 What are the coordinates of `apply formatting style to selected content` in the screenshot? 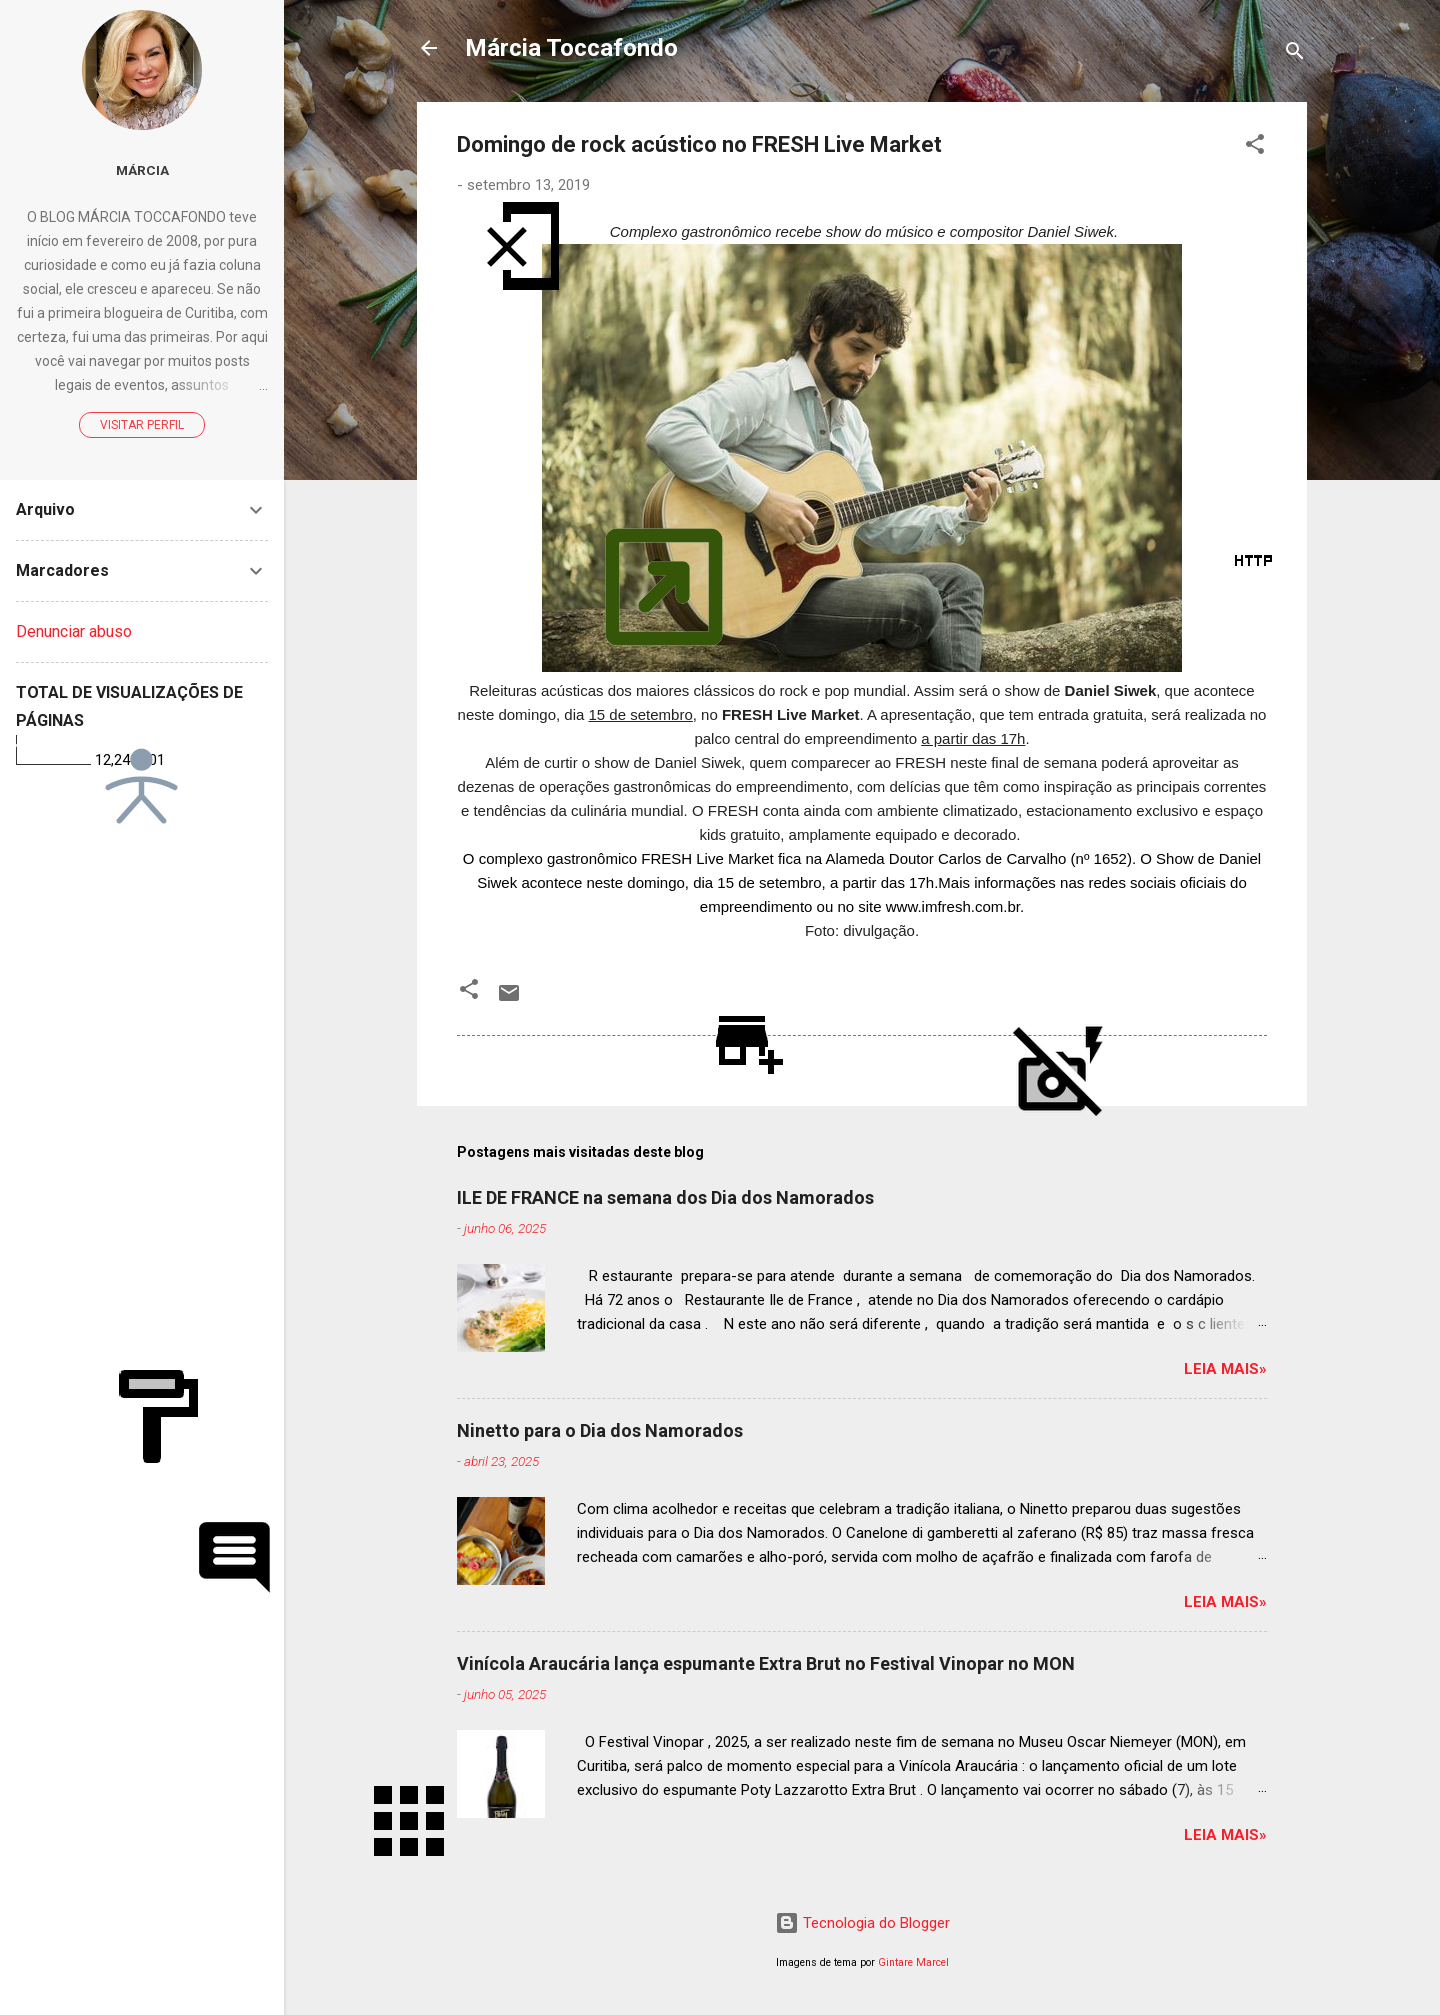 It's located at (156, 1416).